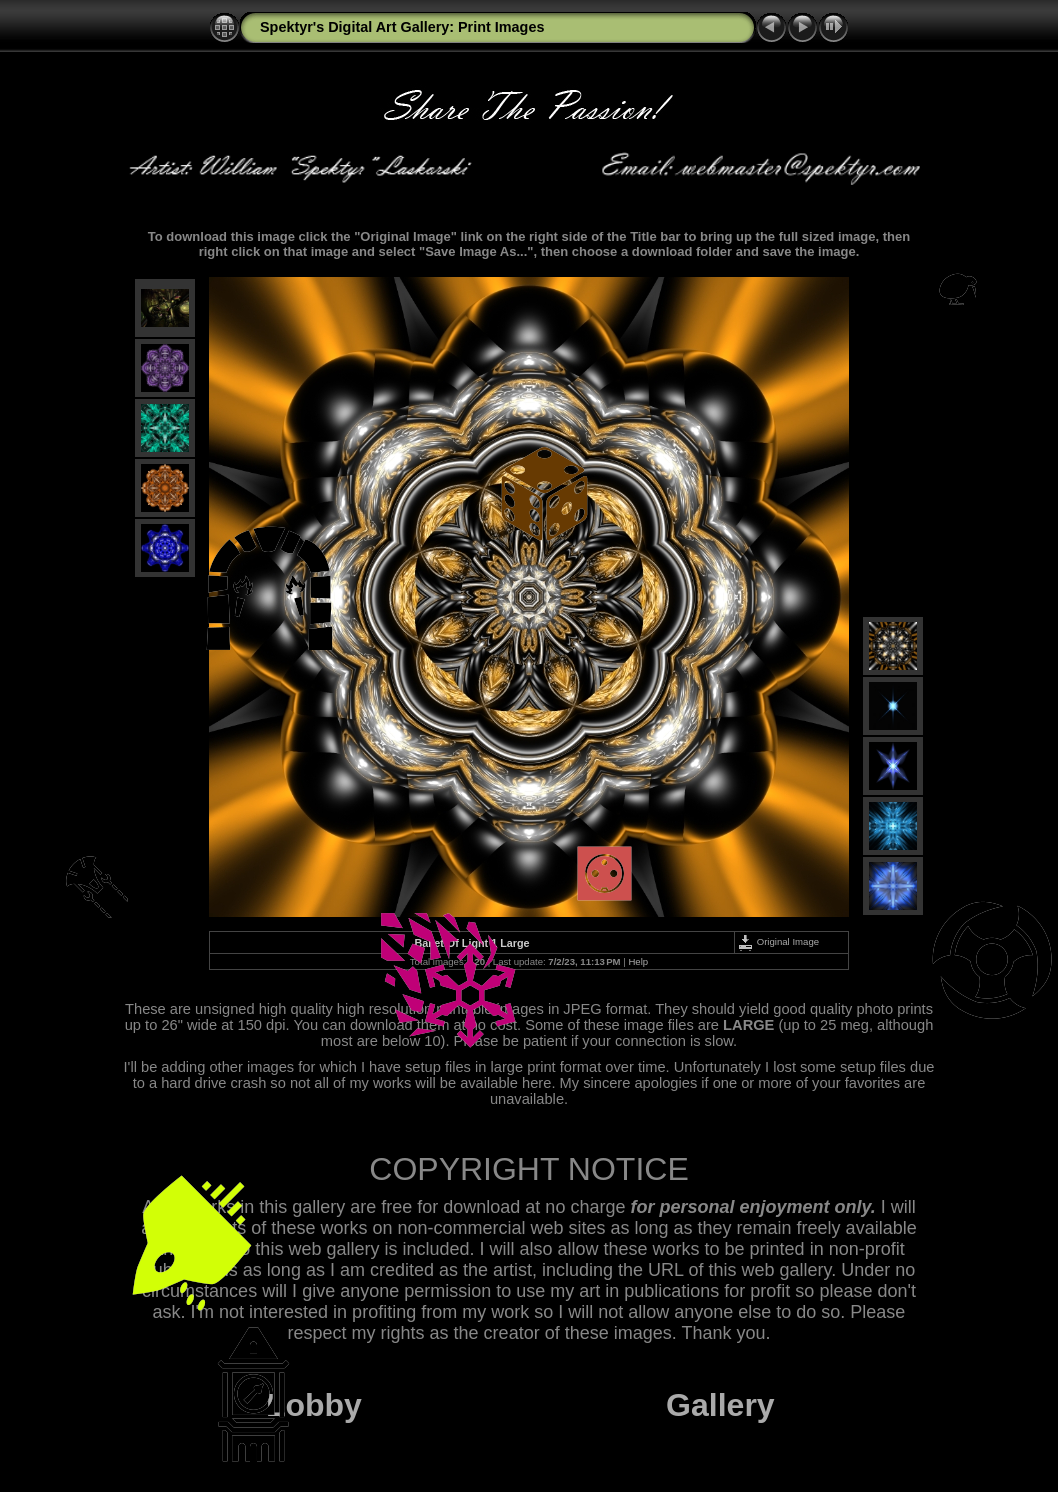 The height and width of the screenshot is (1492, 1058). What do you see at coordinates (192, 1243) in the screenshot?
I see `launch bombing run or airstrike action` at bounding box center [192, 1243].